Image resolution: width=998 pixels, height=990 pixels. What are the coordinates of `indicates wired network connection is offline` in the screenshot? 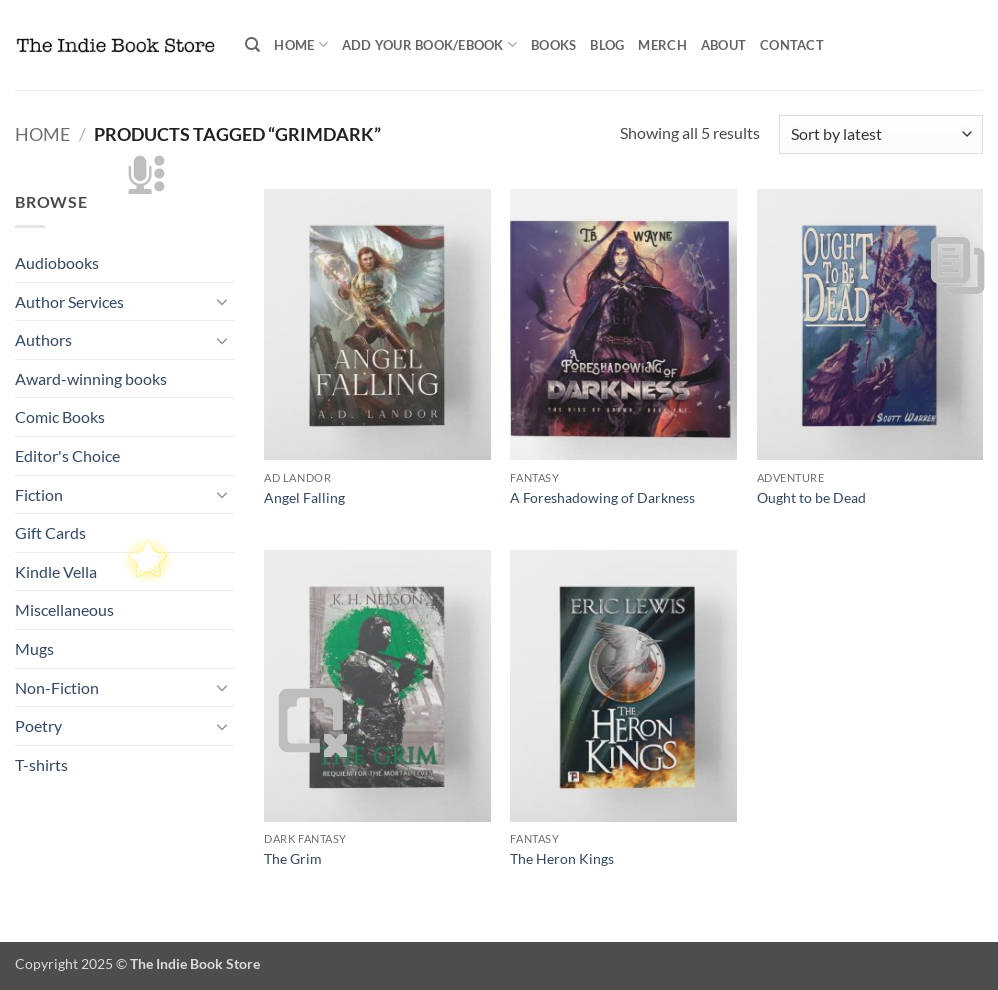 It's located at (310, 720).